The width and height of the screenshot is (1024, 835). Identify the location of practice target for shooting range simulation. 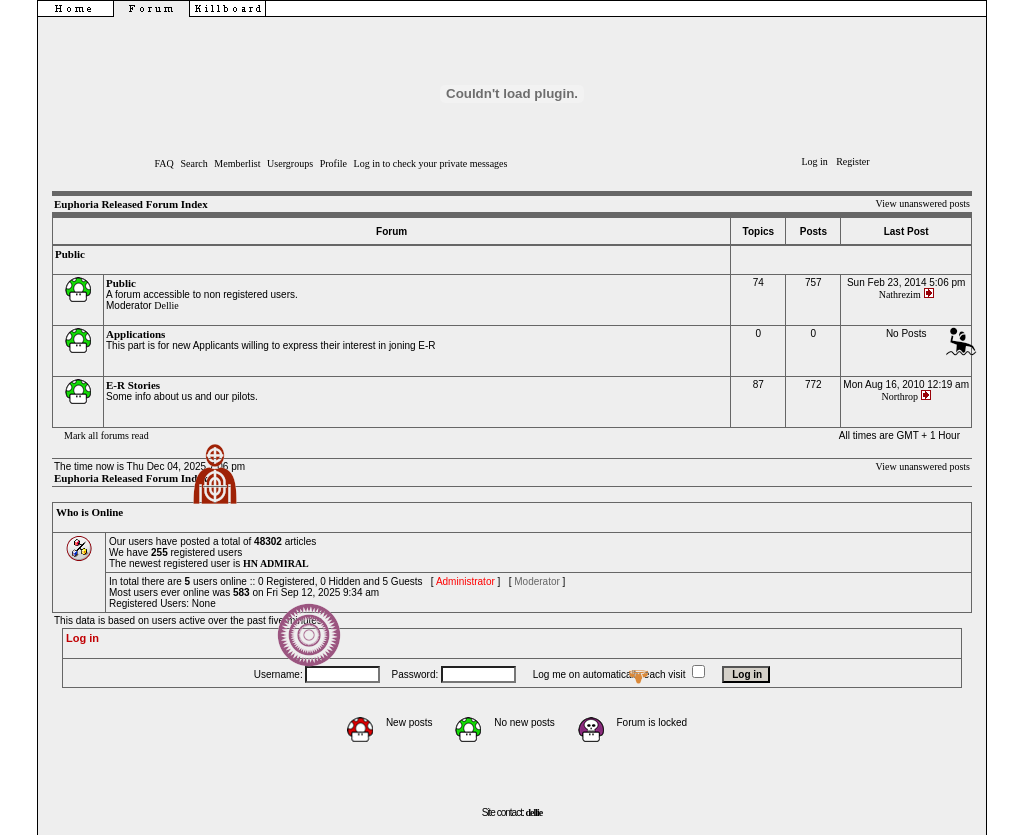
(215, 474).